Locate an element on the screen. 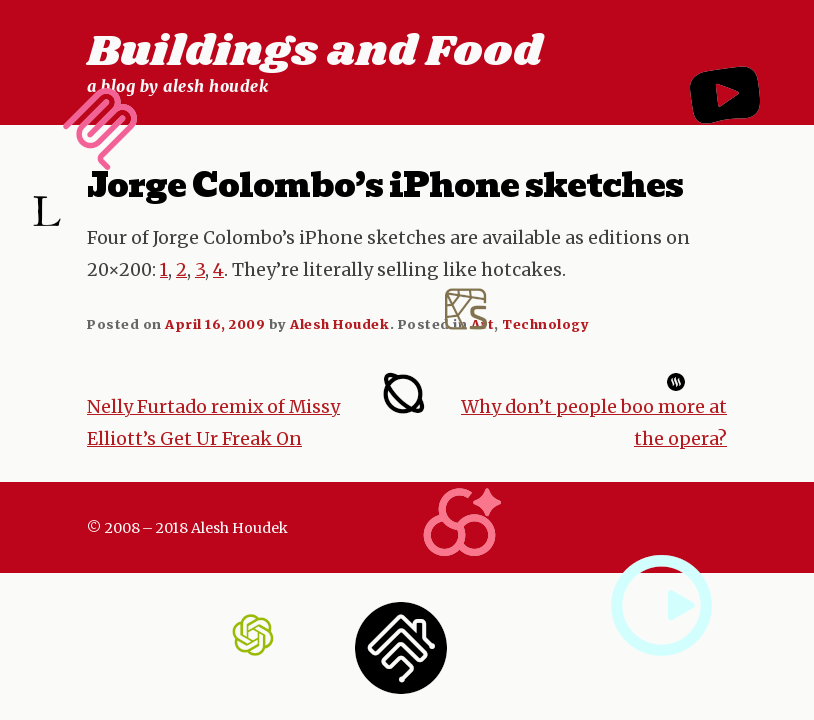 This screenshot has height=720, width=814. open OpenAI or ChatGPT app is located at coordinates (253, 635).